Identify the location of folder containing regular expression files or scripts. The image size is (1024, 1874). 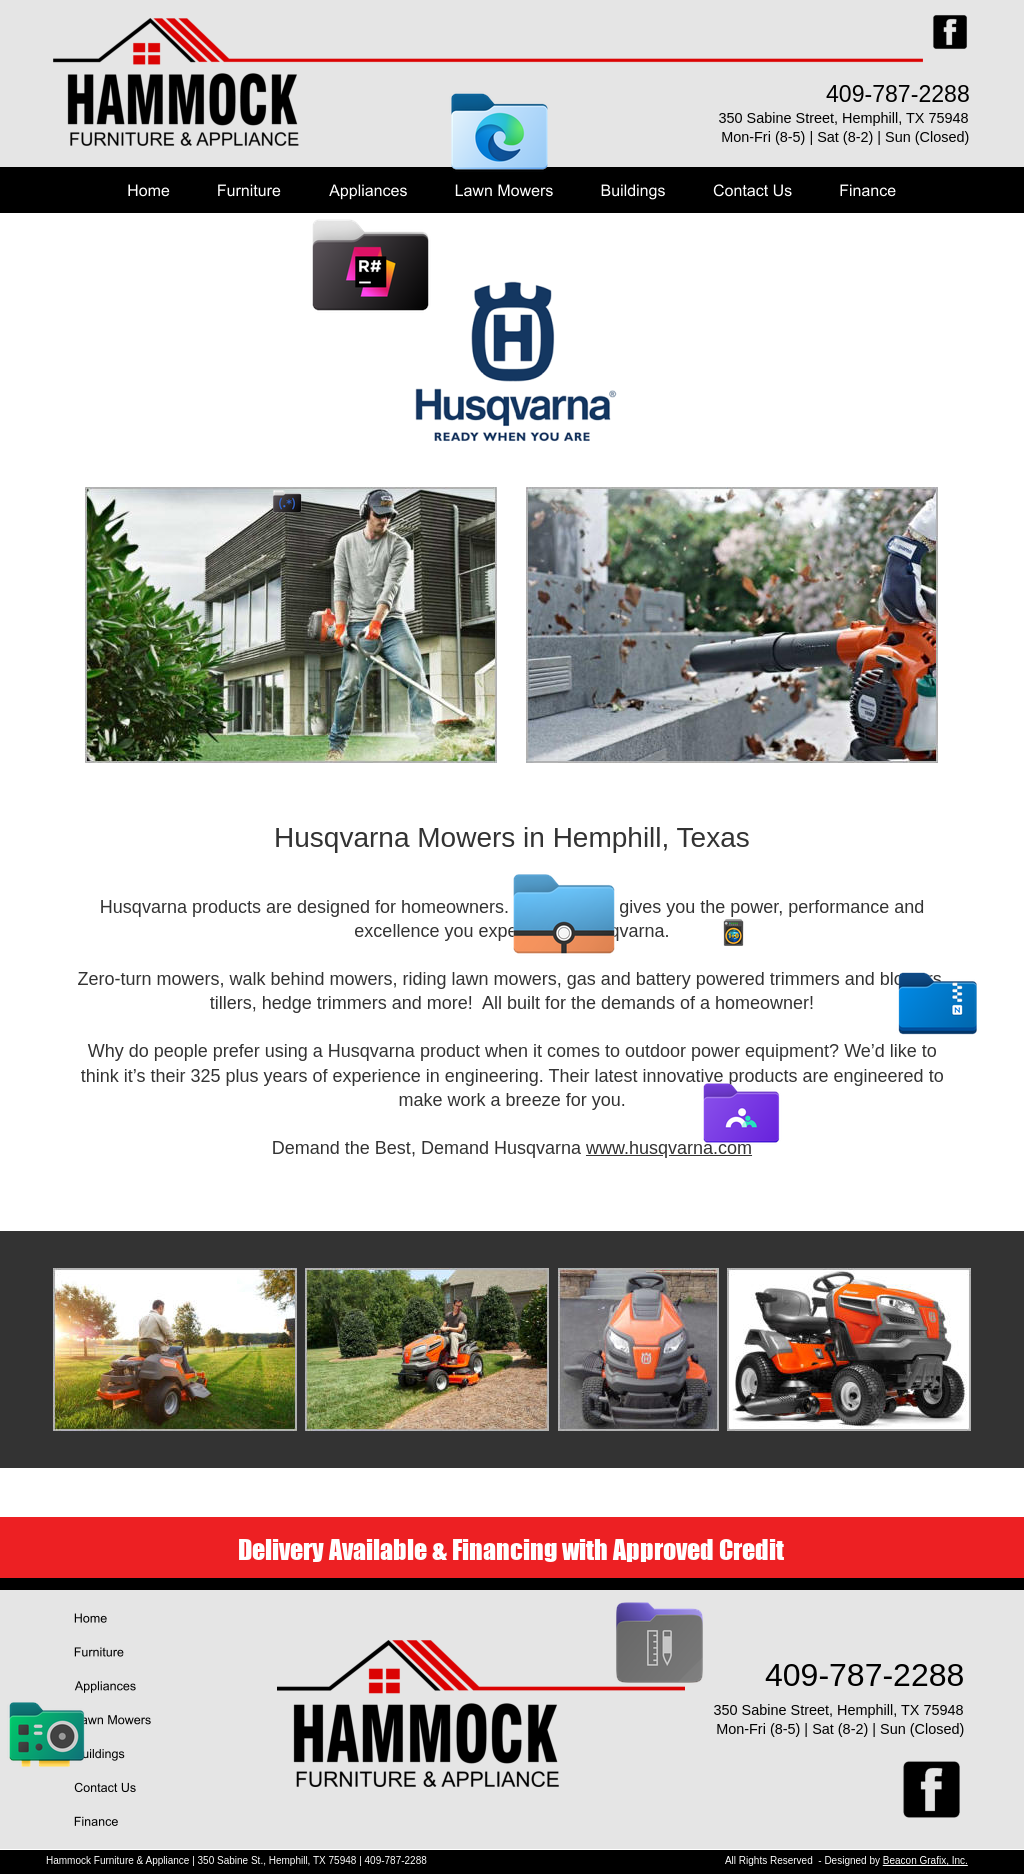
(287, 502).